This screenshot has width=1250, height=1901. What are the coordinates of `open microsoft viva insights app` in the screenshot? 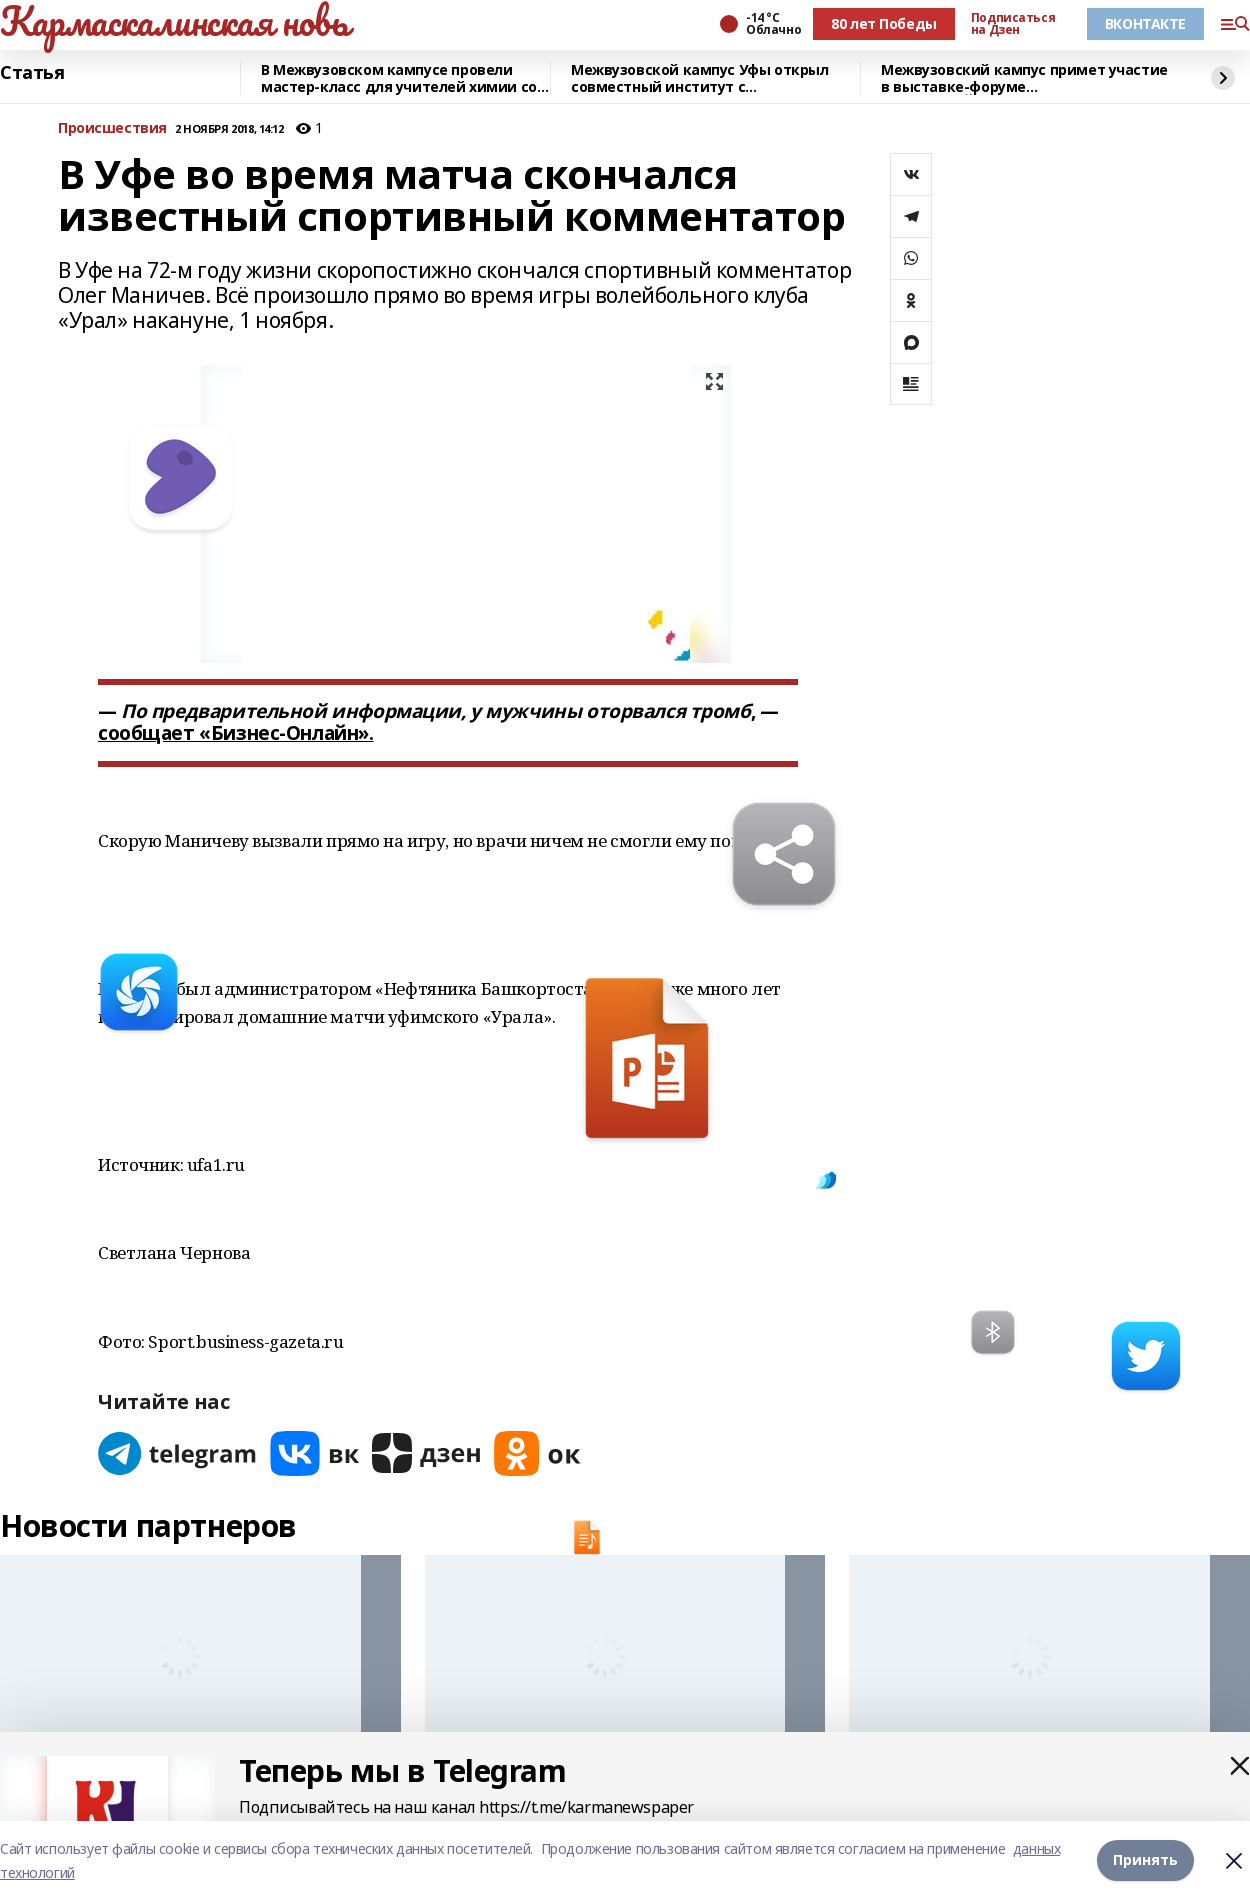 It's located at (826, 1180).